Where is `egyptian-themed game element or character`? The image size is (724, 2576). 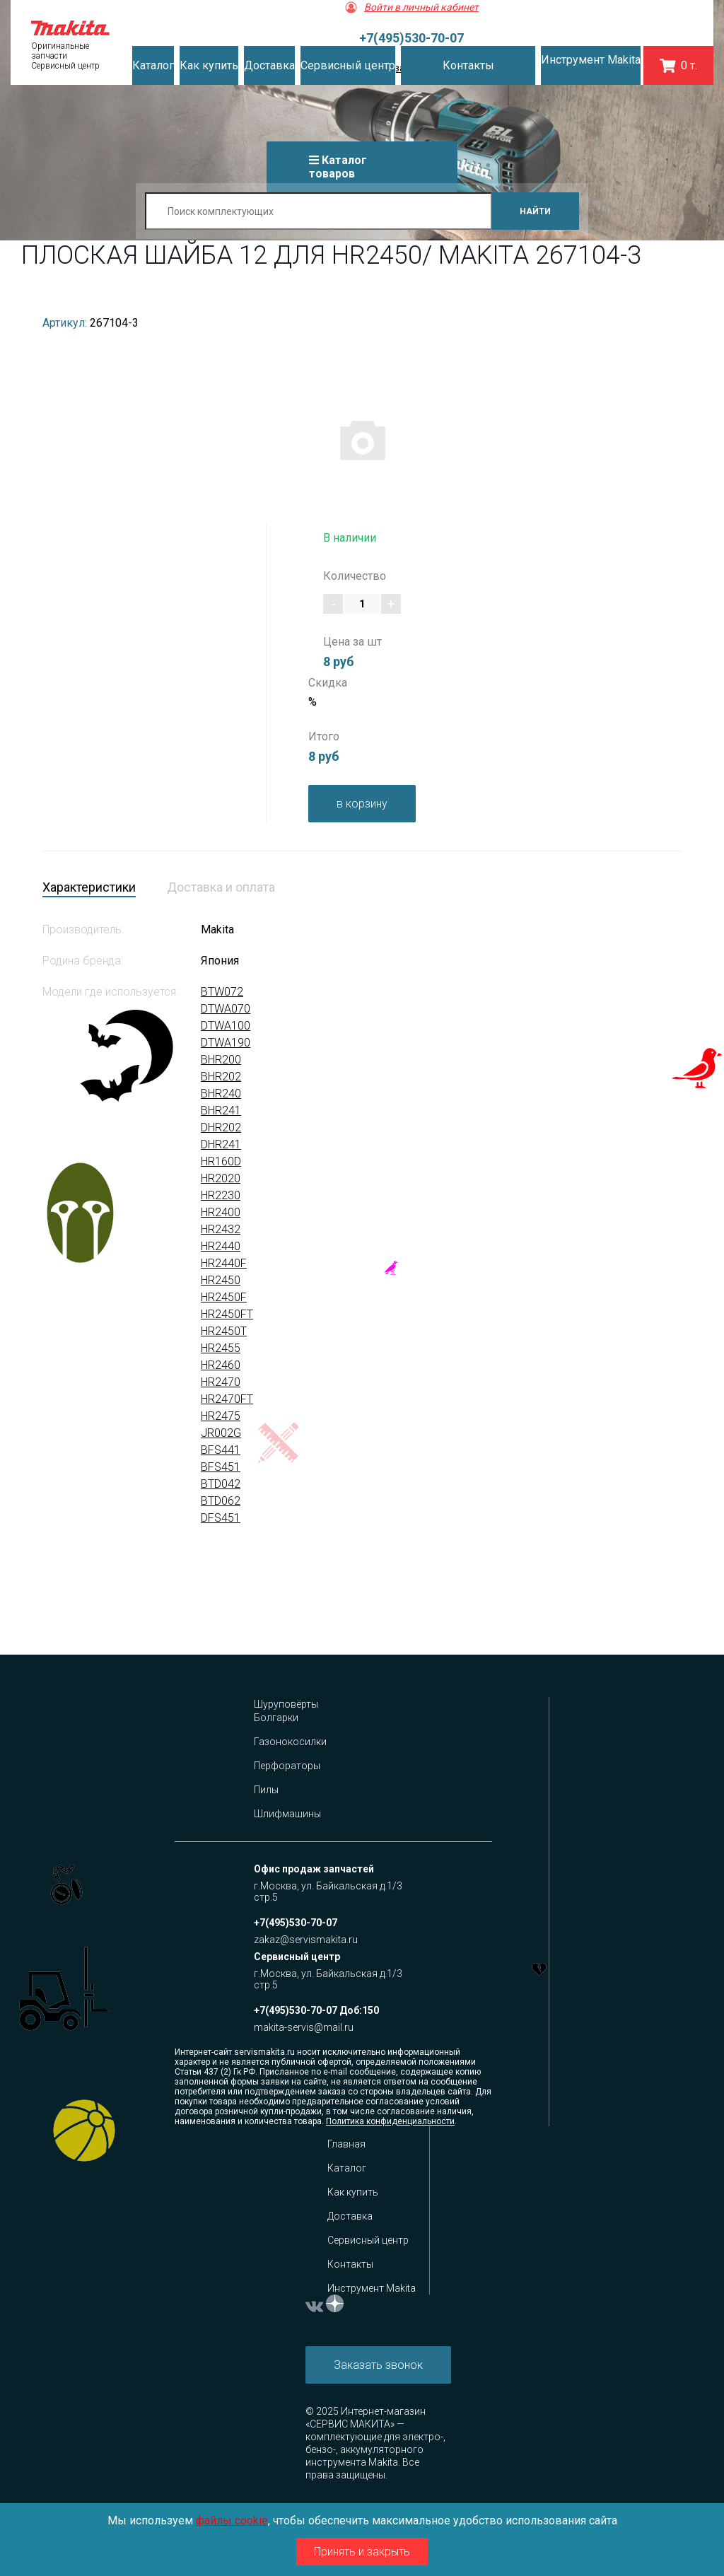
egyptian-themed game element or character is located at coordinates (391, 1268).